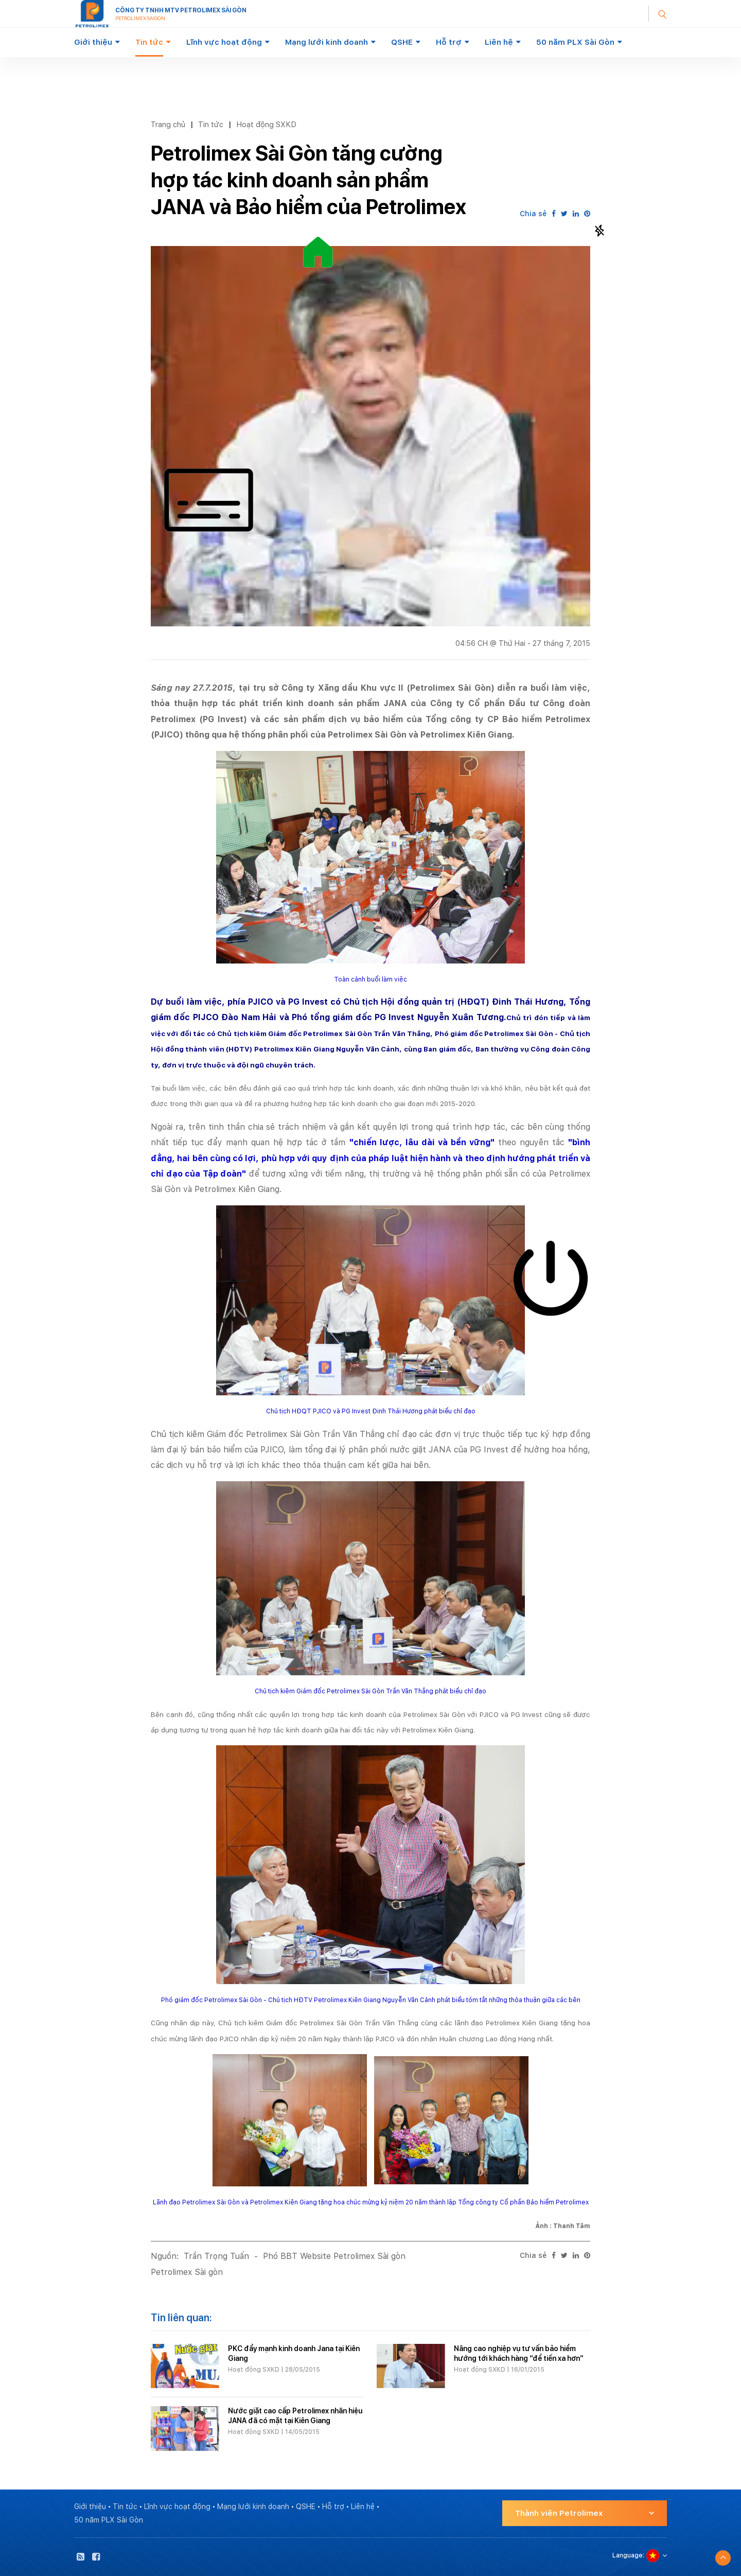  What do you see at coordinates (599, 231) in the screenshot?
I see `disable flash or lightning mode` at bounding box center [599, 231].